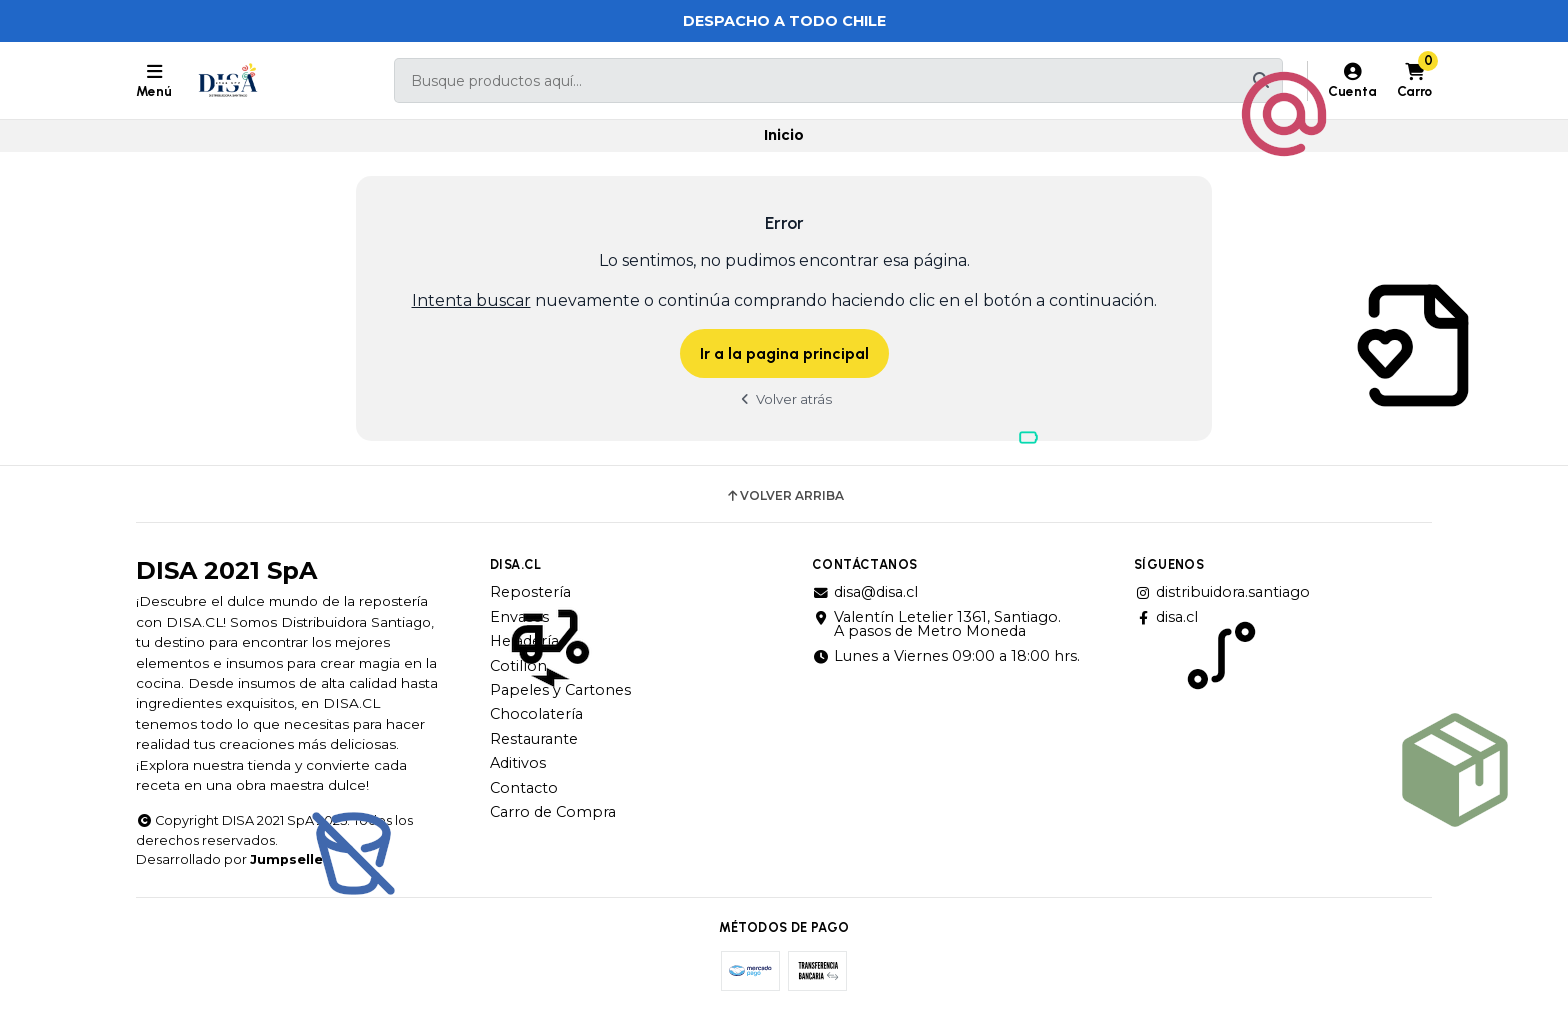 The width and height of the screenshot is (1568, 1011). I want to click on add file to favorites, so click(1418, 345).